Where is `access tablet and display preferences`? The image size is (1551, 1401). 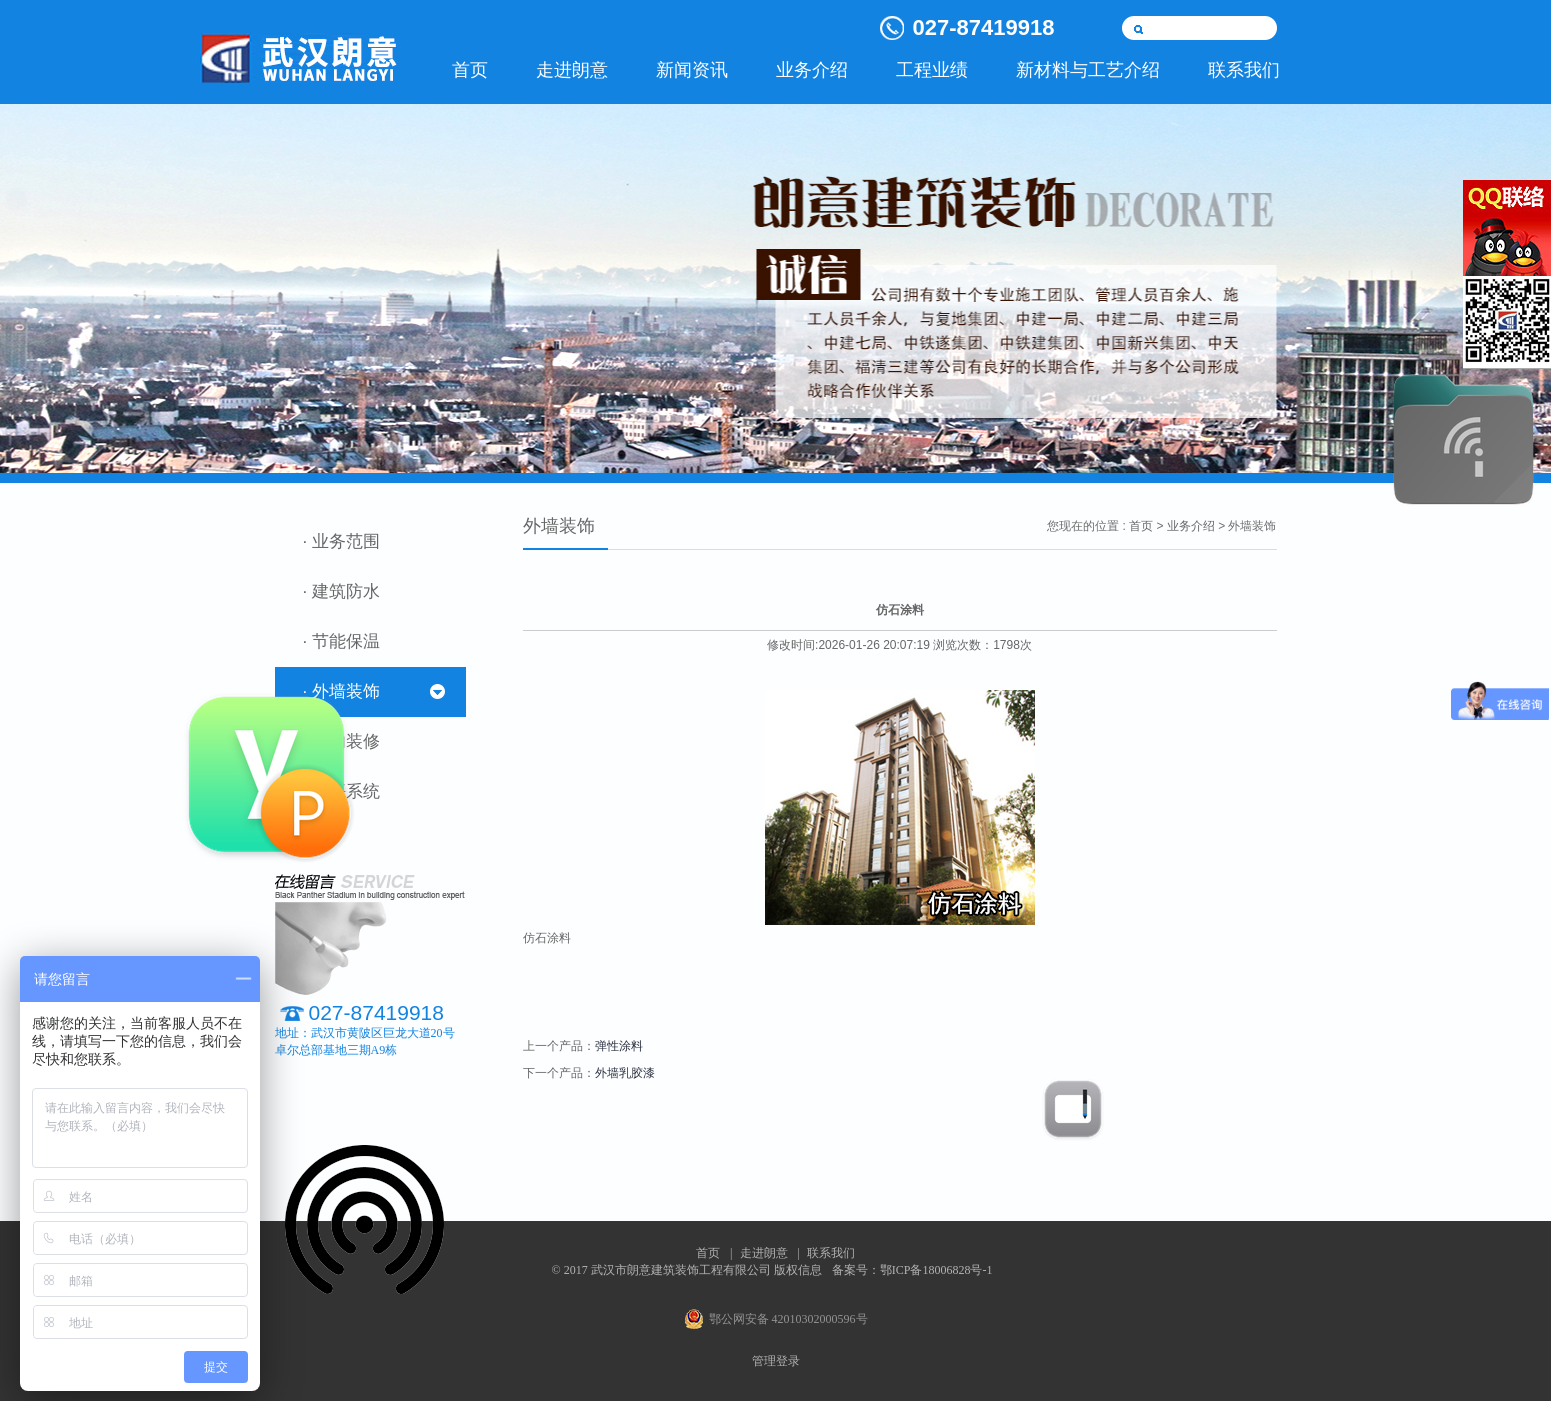
access tablet and display preferences is located at coordinates (1073, 1110).